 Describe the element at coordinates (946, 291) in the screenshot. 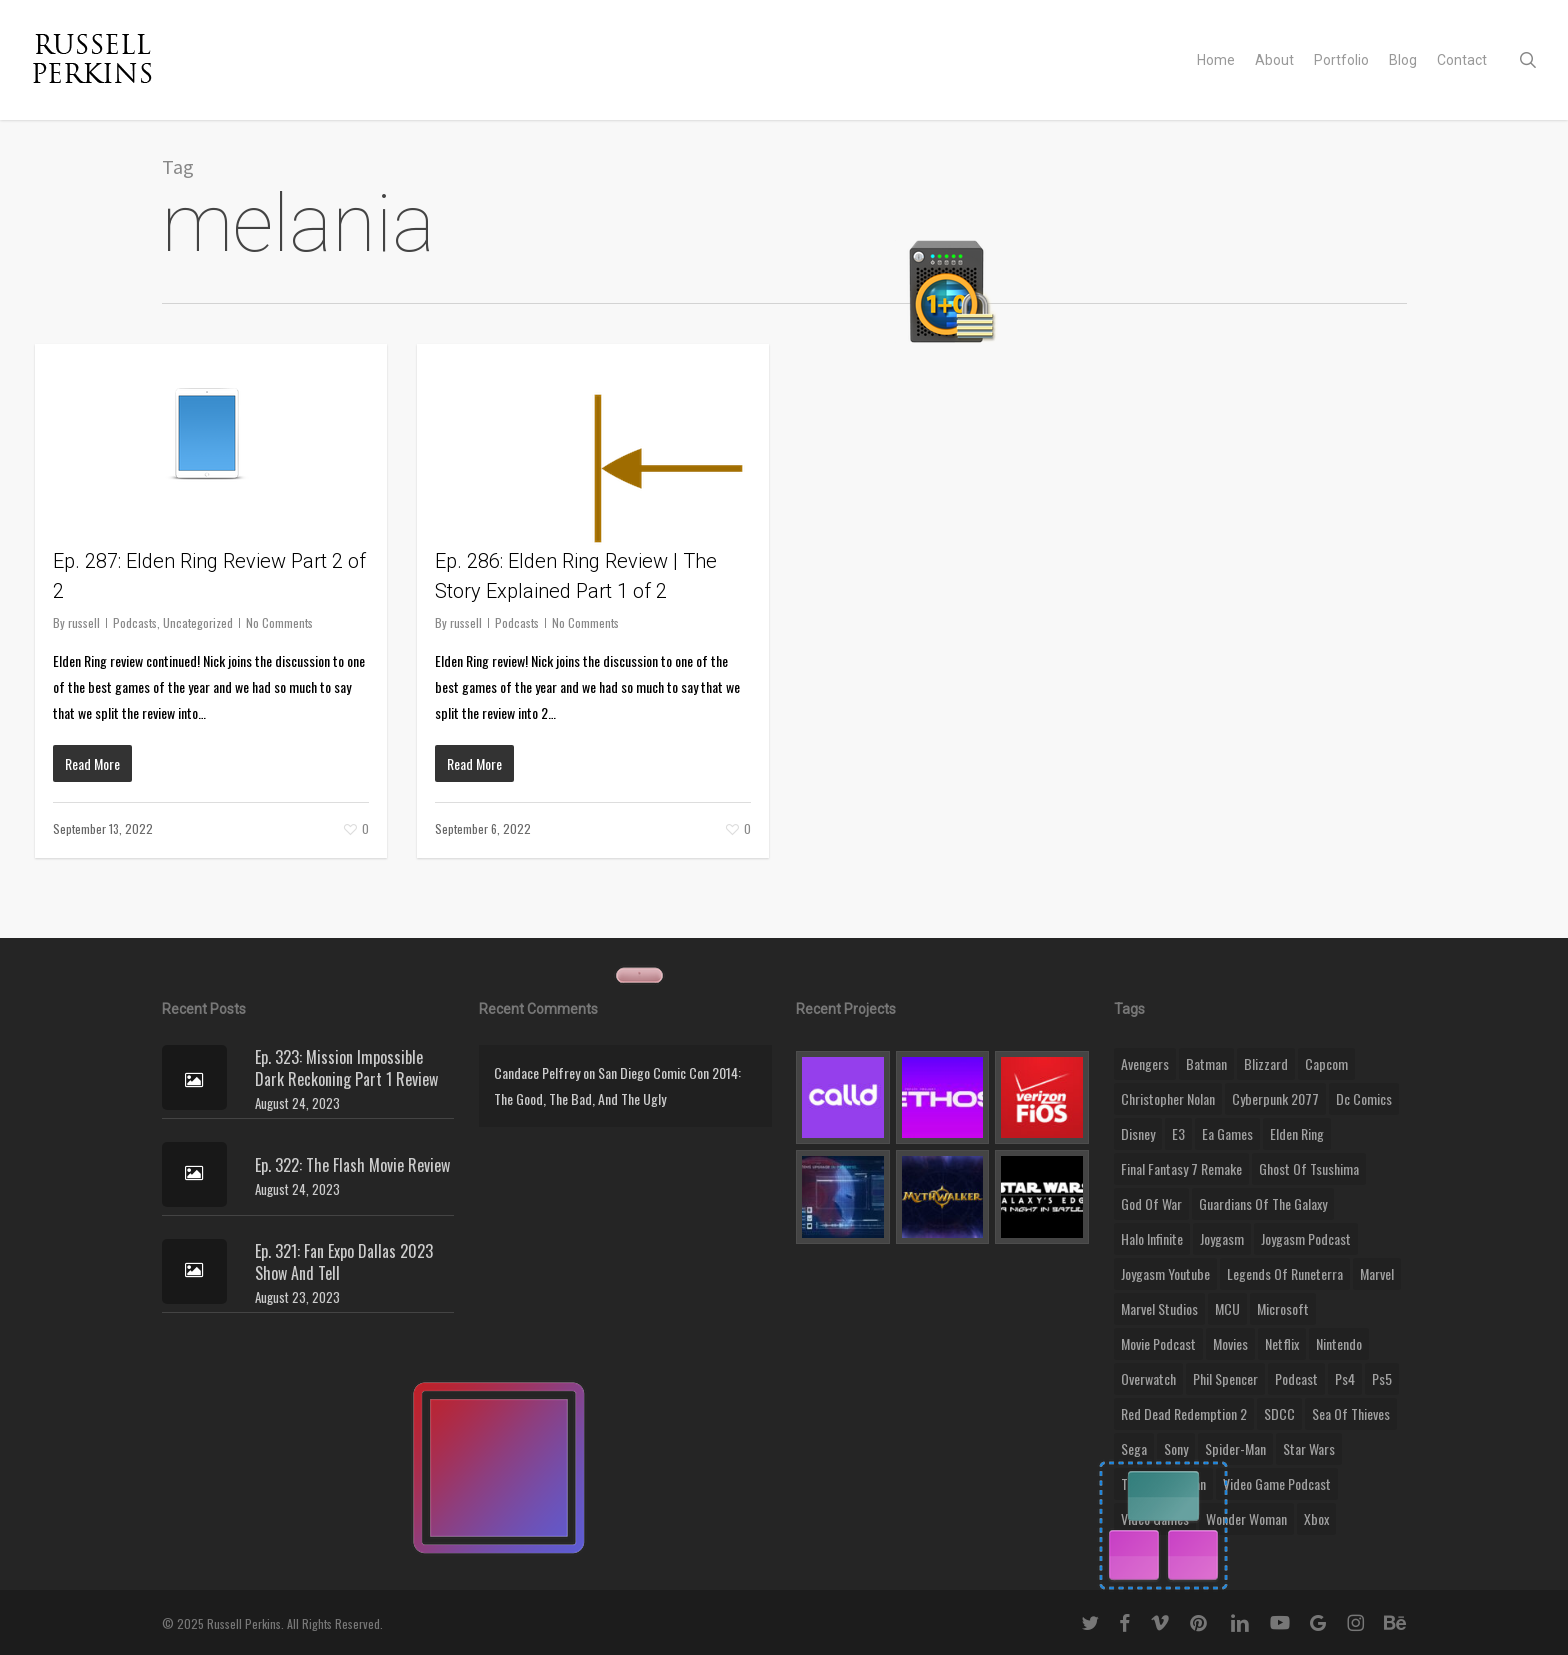

I see `locked RAID 10 storage volume` at that location.